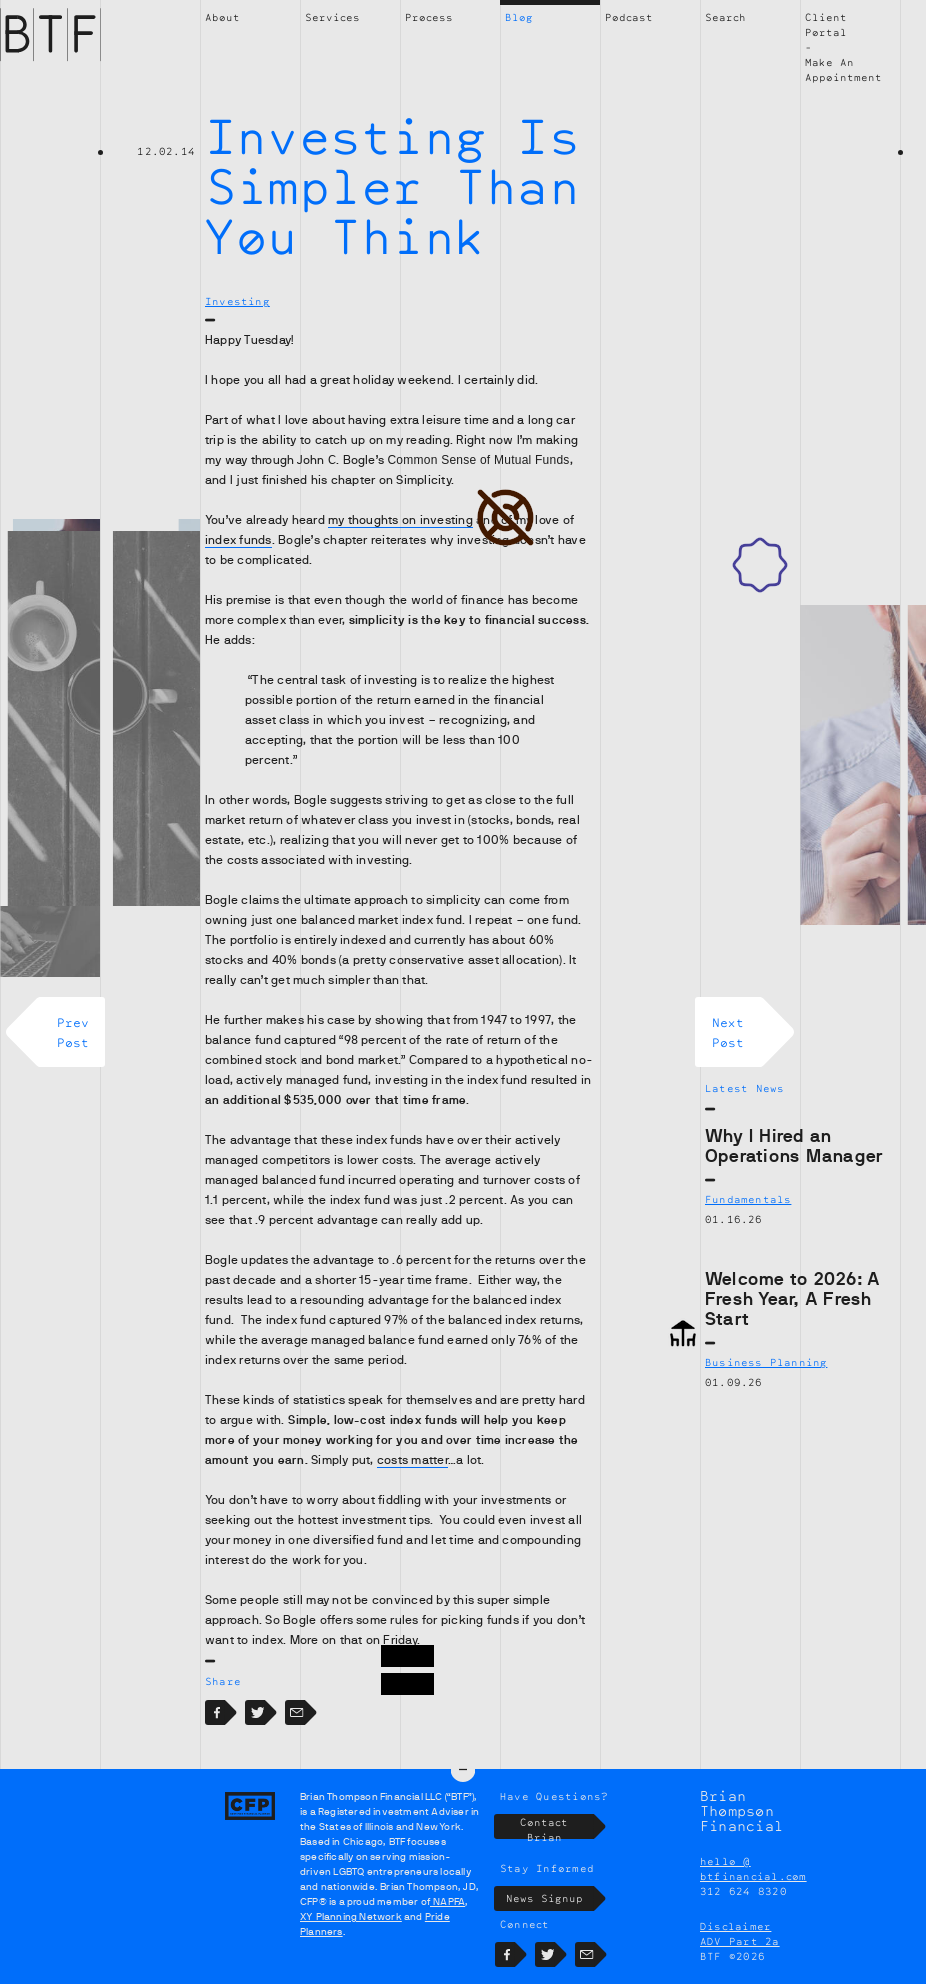  I want to click on switch to agenda or list view, so click(409, 1670).